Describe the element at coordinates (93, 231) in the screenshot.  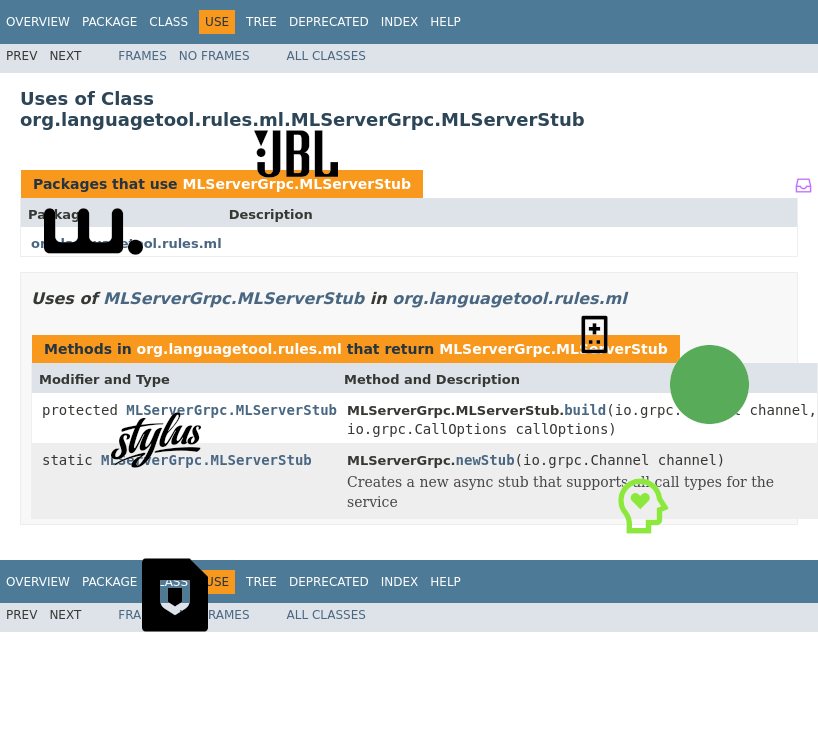
I see `wagmi cryptocurrency/web3 library logo` at that location.